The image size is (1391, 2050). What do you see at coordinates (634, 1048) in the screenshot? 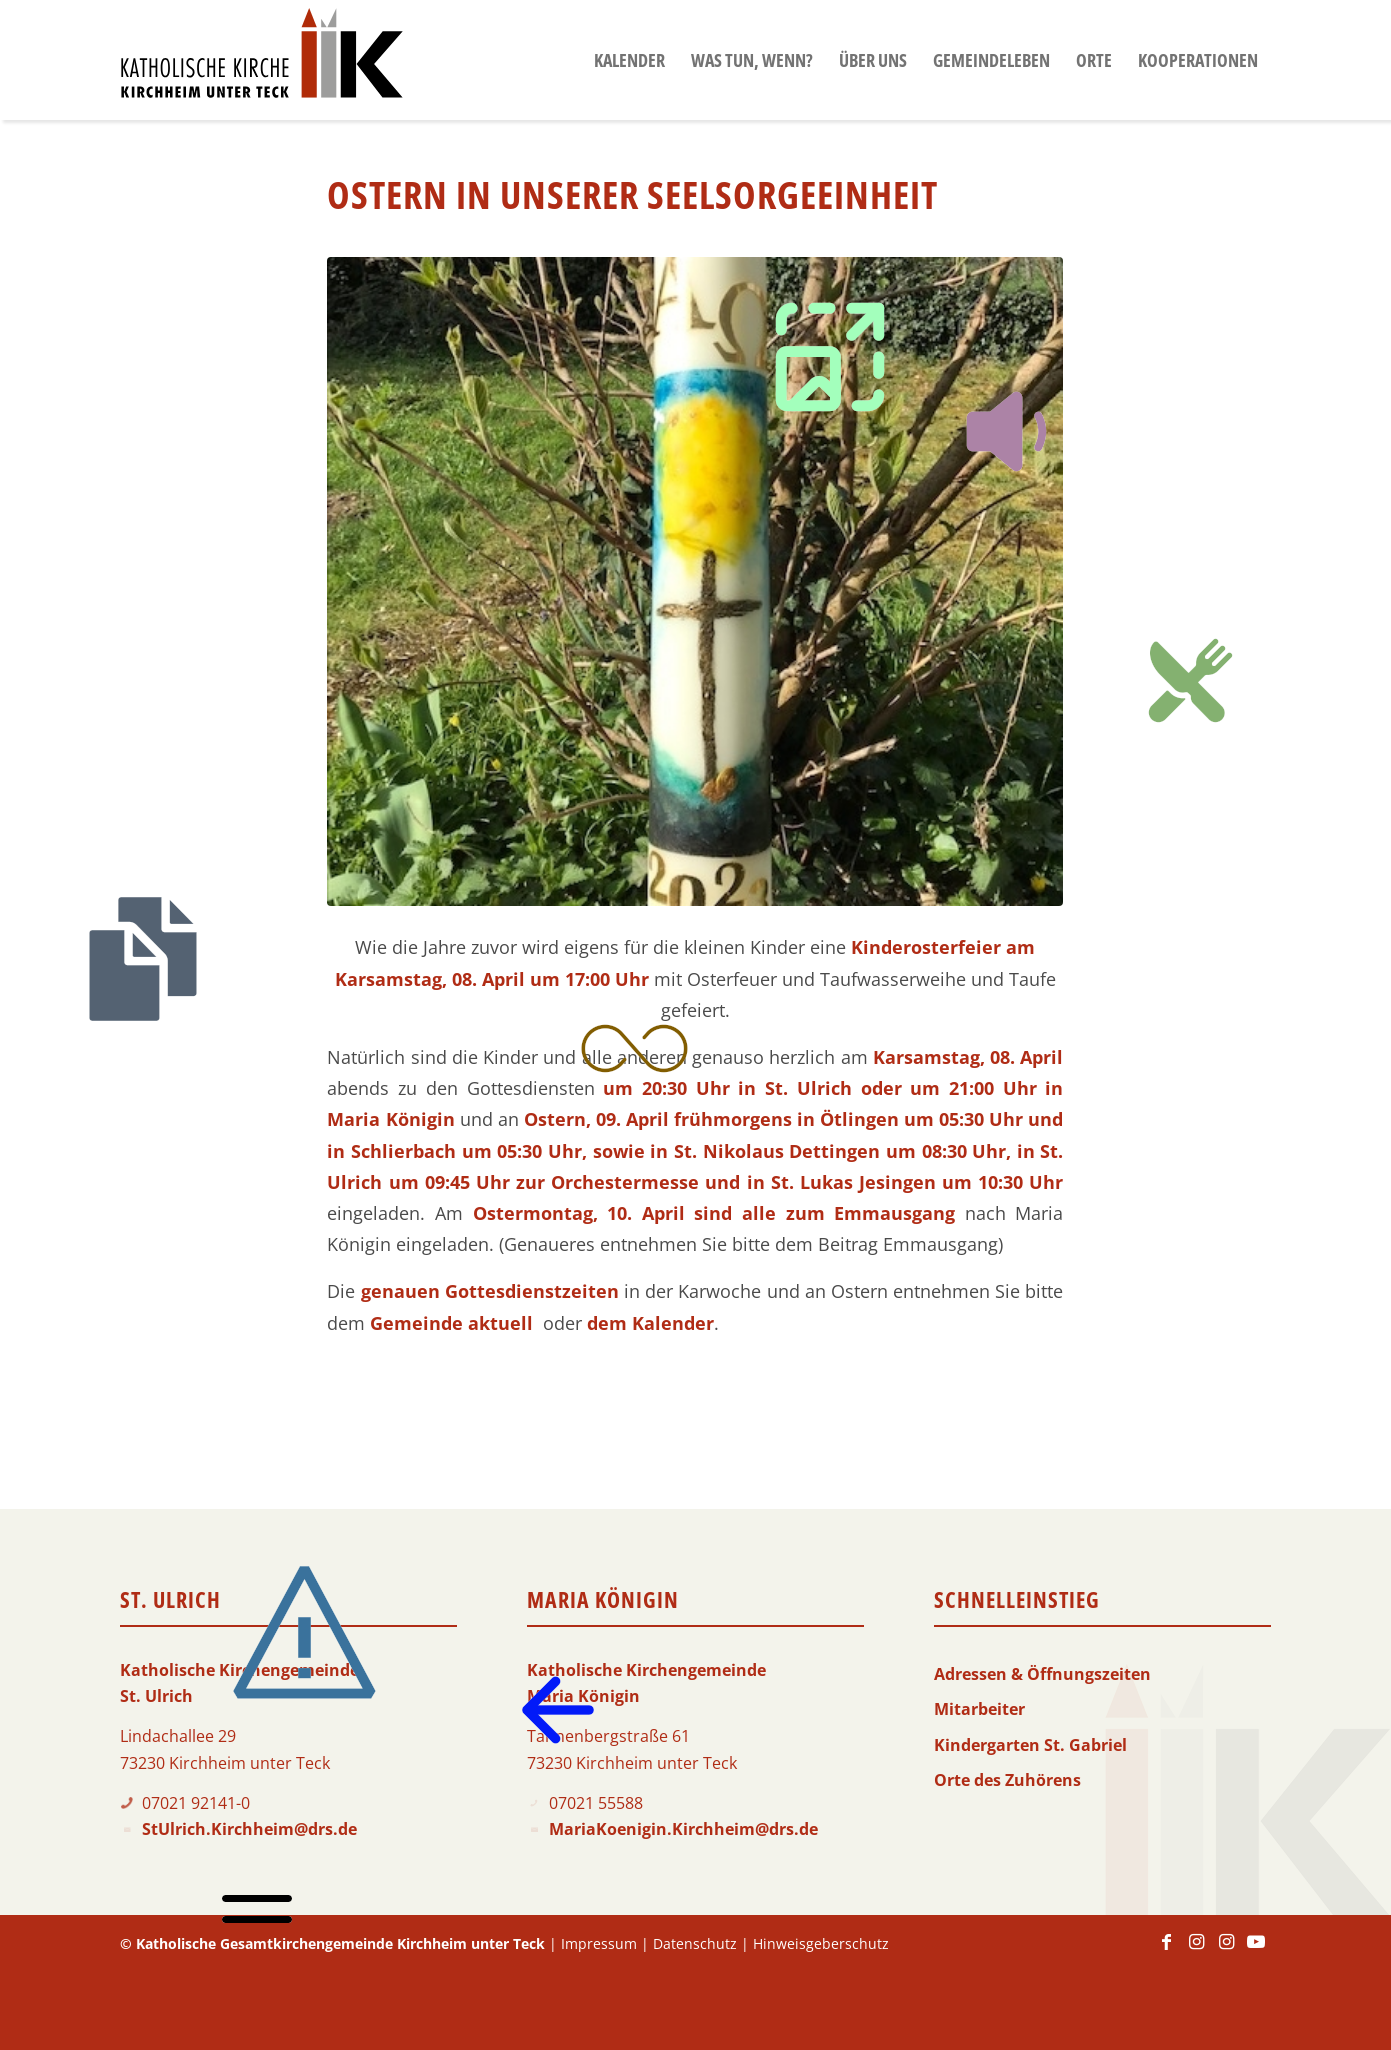
I see `indicates unlimited or infinite content` at bounding box center [634, 1048].